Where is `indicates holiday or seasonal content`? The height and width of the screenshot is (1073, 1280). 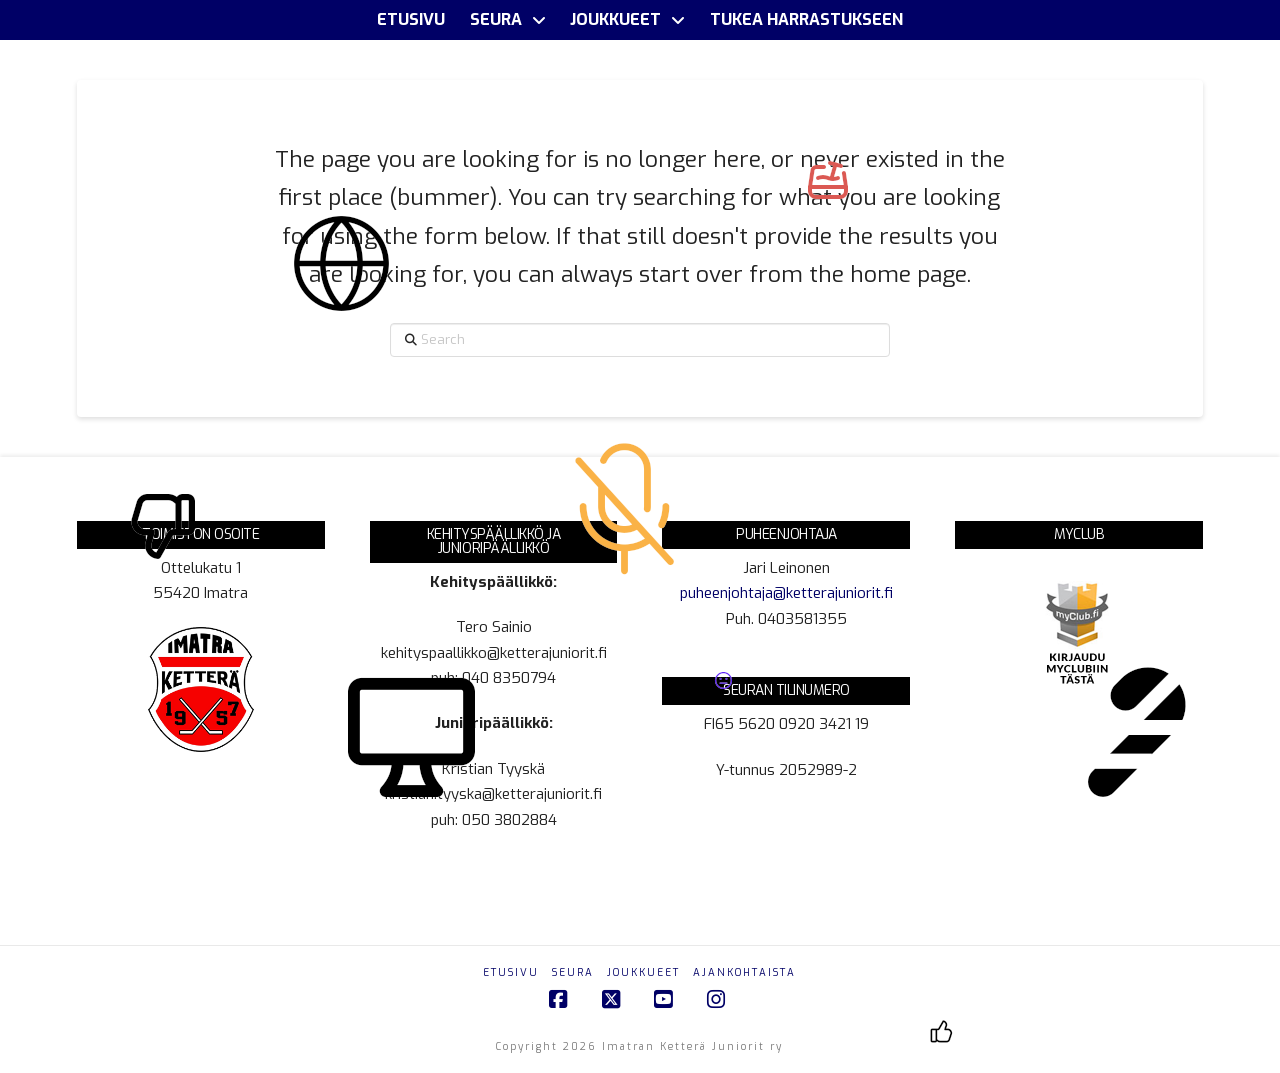
indicates holiday or seasonal content is located at coordinates (1133, 735).